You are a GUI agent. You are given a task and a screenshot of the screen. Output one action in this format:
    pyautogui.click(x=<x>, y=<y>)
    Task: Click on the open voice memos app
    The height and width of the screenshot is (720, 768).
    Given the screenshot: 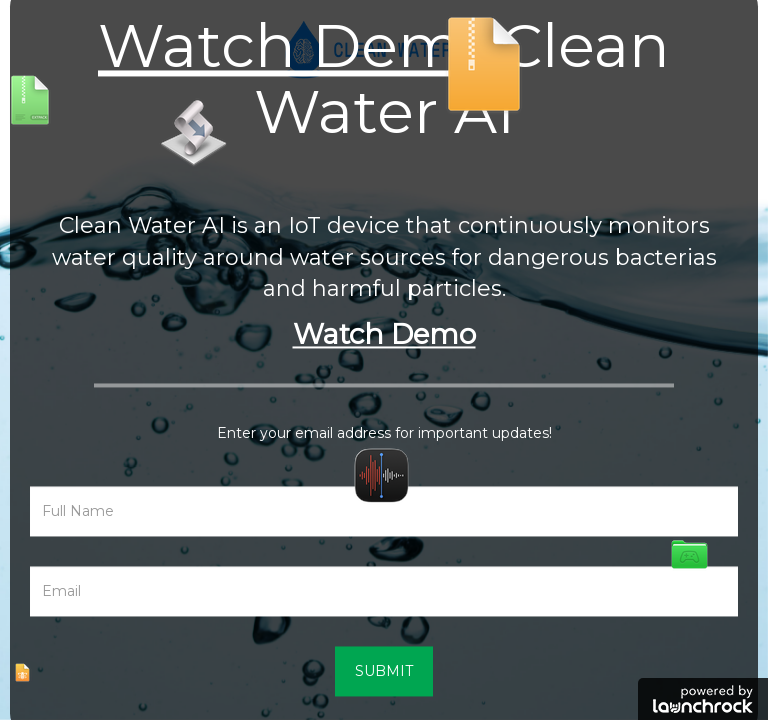 What is the action you would take?
    pyautogui.click(x=381, y=475)
    